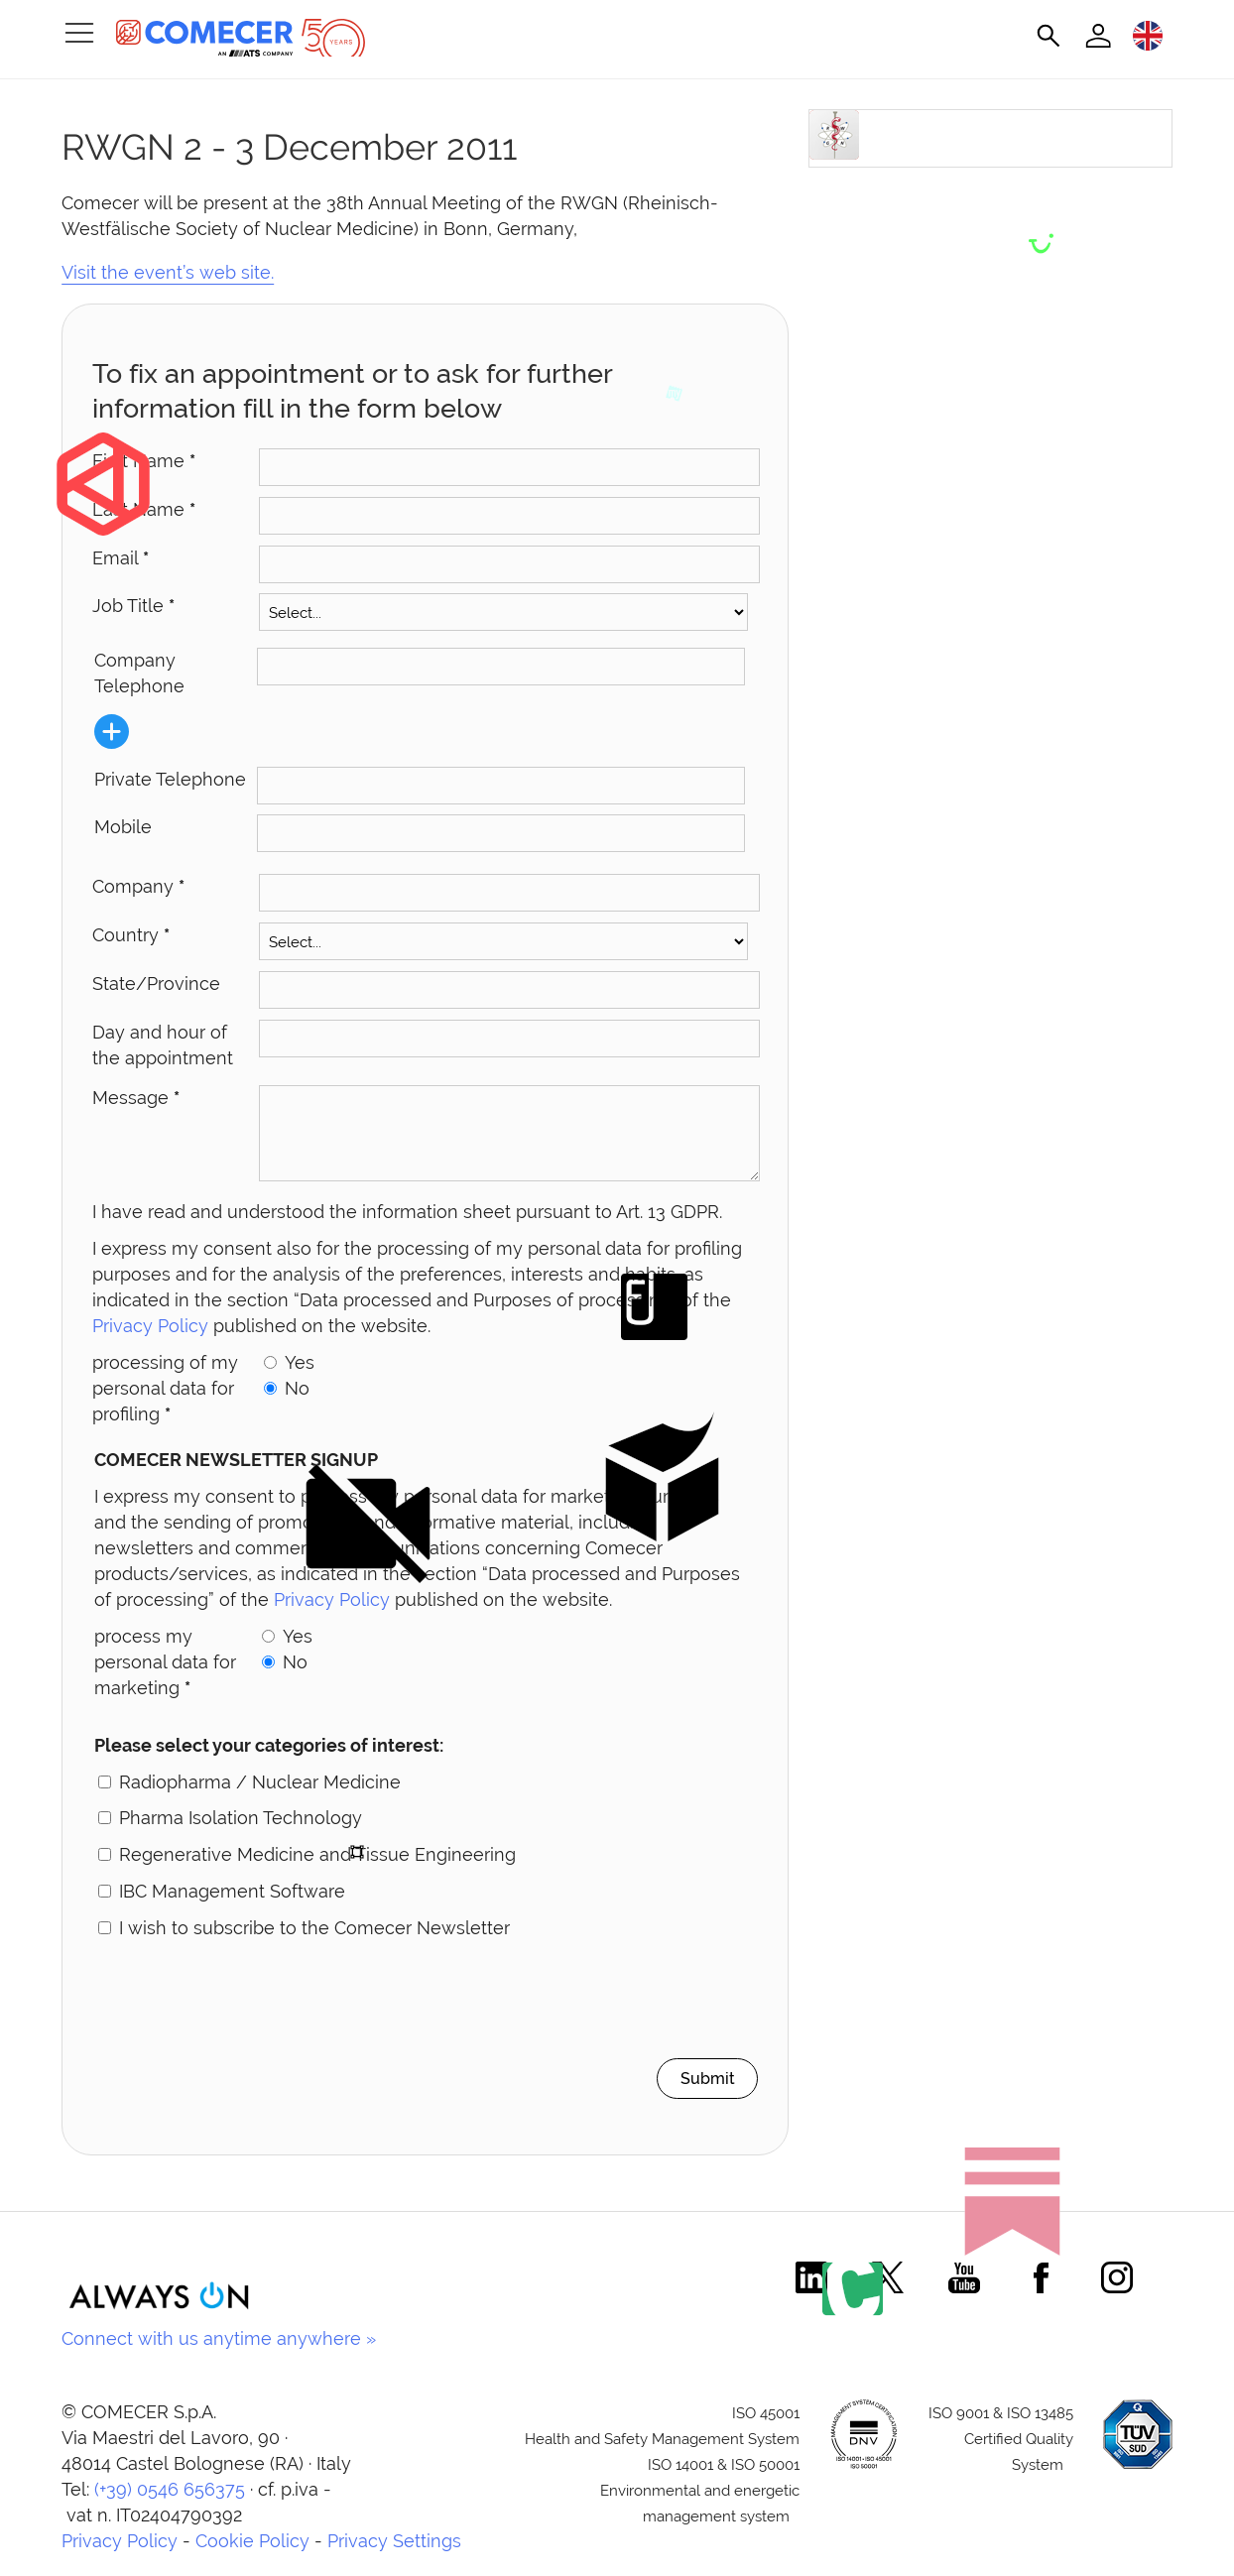  Describe the element at coordinates (1041, 243) in the screenshot. I see `TUI travel company logo` at that location.